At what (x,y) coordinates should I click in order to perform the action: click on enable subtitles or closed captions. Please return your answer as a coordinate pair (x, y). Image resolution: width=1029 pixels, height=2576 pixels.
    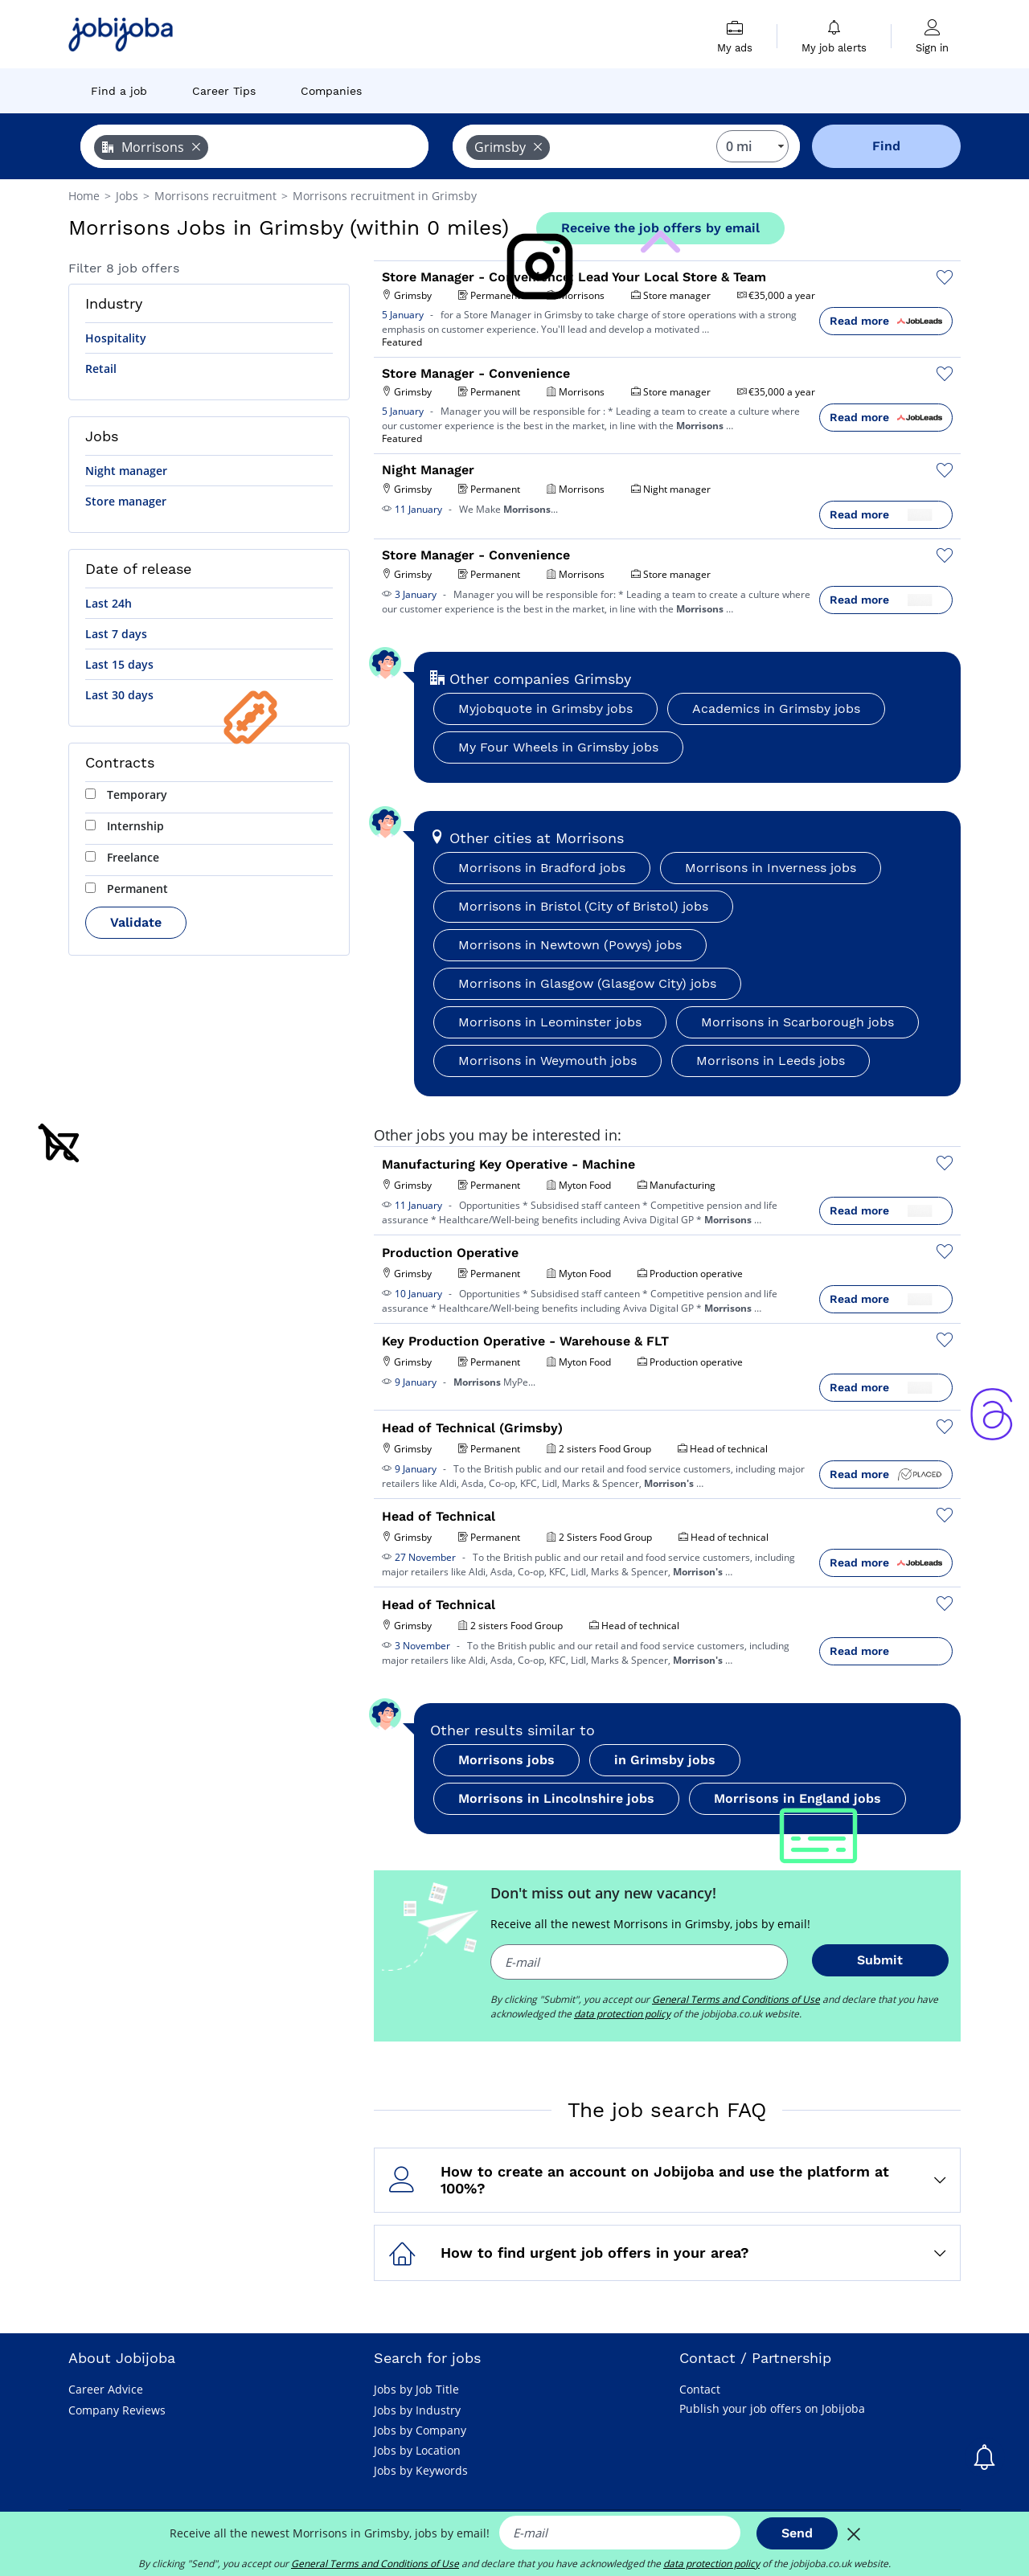
    Looking at the image, I should click on (818, 1836).